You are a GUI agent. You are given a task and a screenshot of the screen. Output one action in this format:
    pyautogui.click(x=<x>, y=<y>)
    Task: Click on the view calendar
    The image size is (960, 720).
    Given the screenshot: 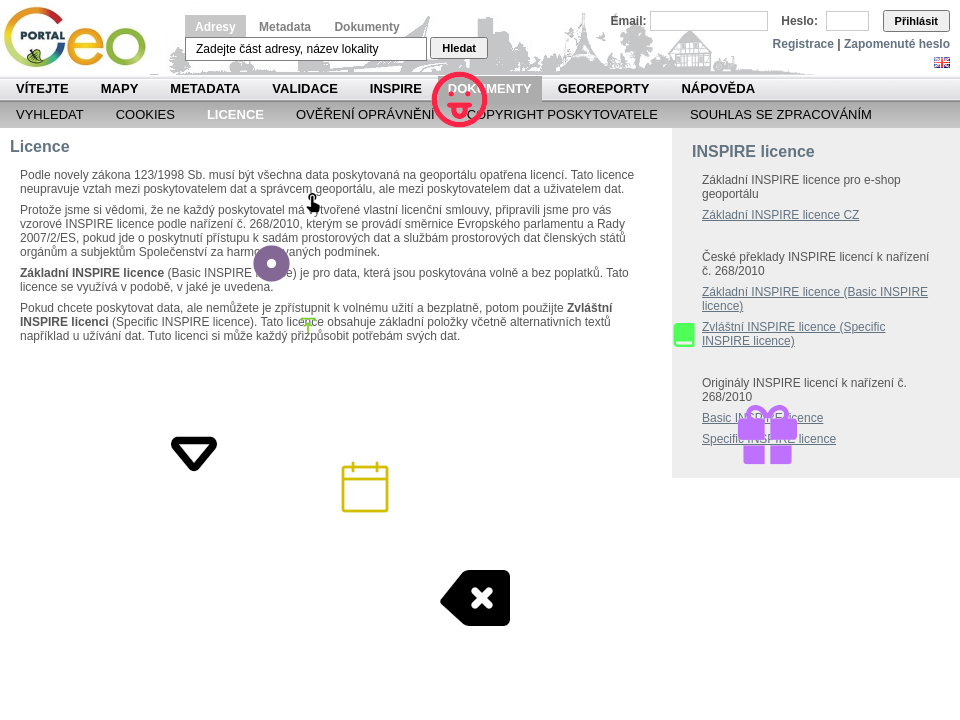 What is the action you would take?
    pyautogui.click(x=365, y=489)
    